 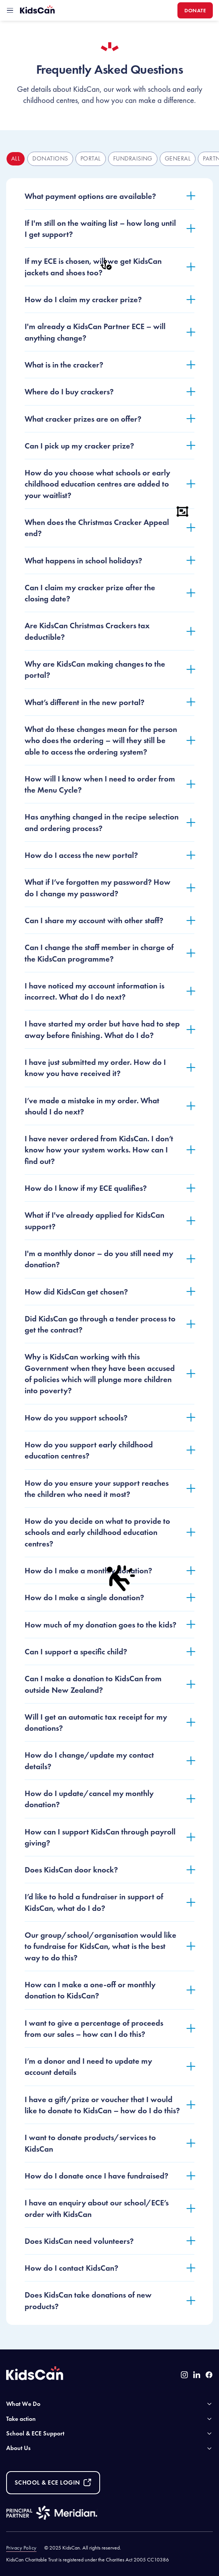 I want to click on indicates a slip, trip, or fall hazard warning, so click(x=120, y=1578).